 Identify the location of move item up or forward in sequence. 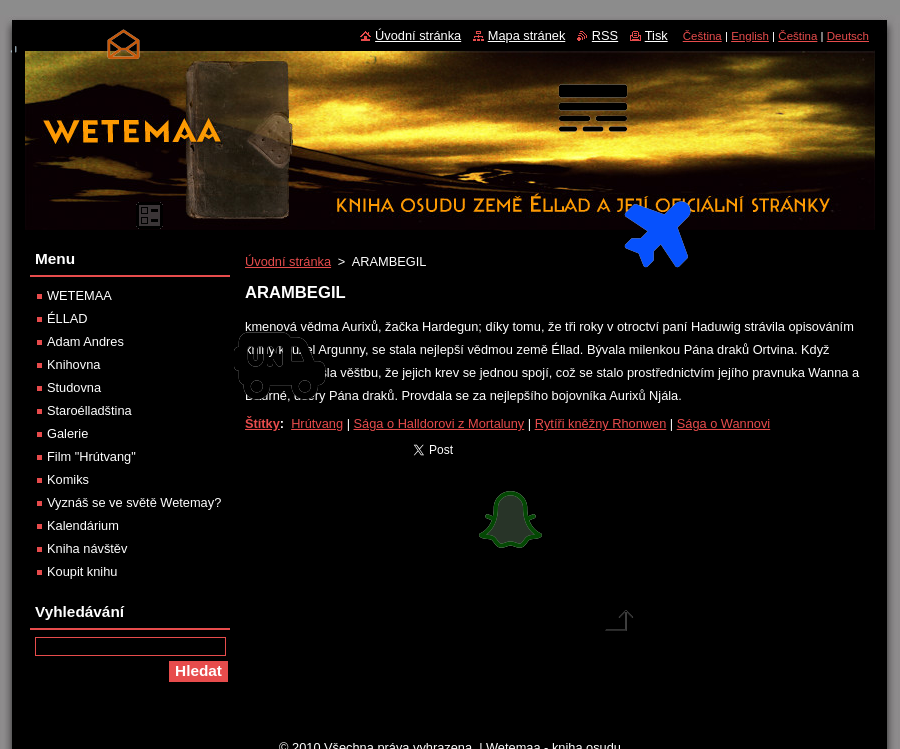
(620, 621).